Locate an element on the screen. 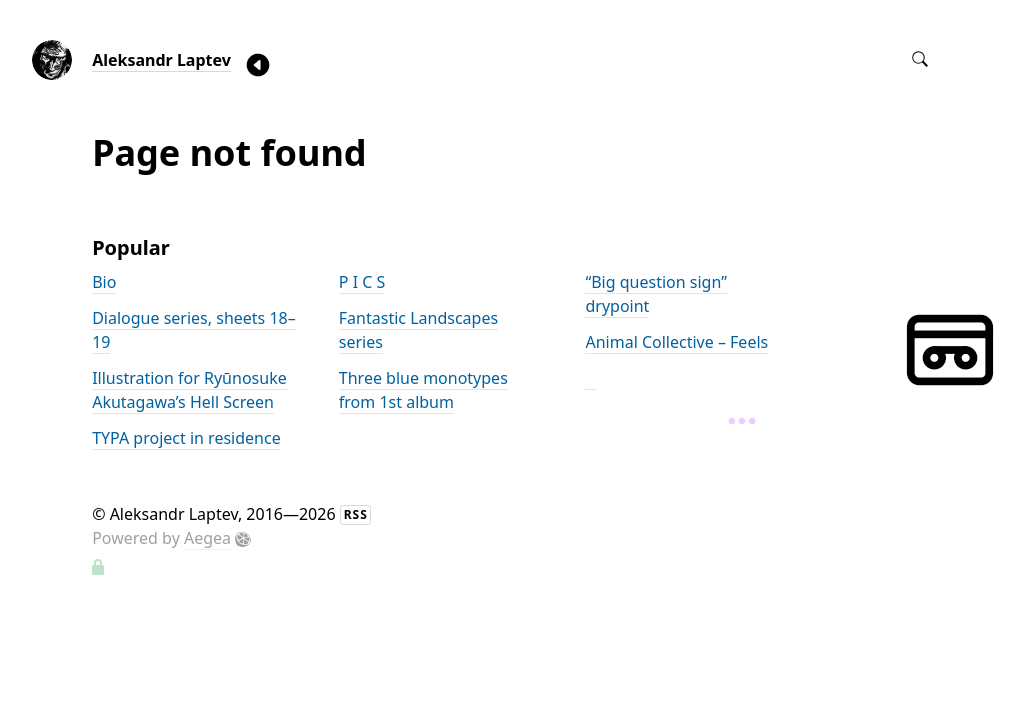  go back to previous screen is located at coordinates (258, 65).